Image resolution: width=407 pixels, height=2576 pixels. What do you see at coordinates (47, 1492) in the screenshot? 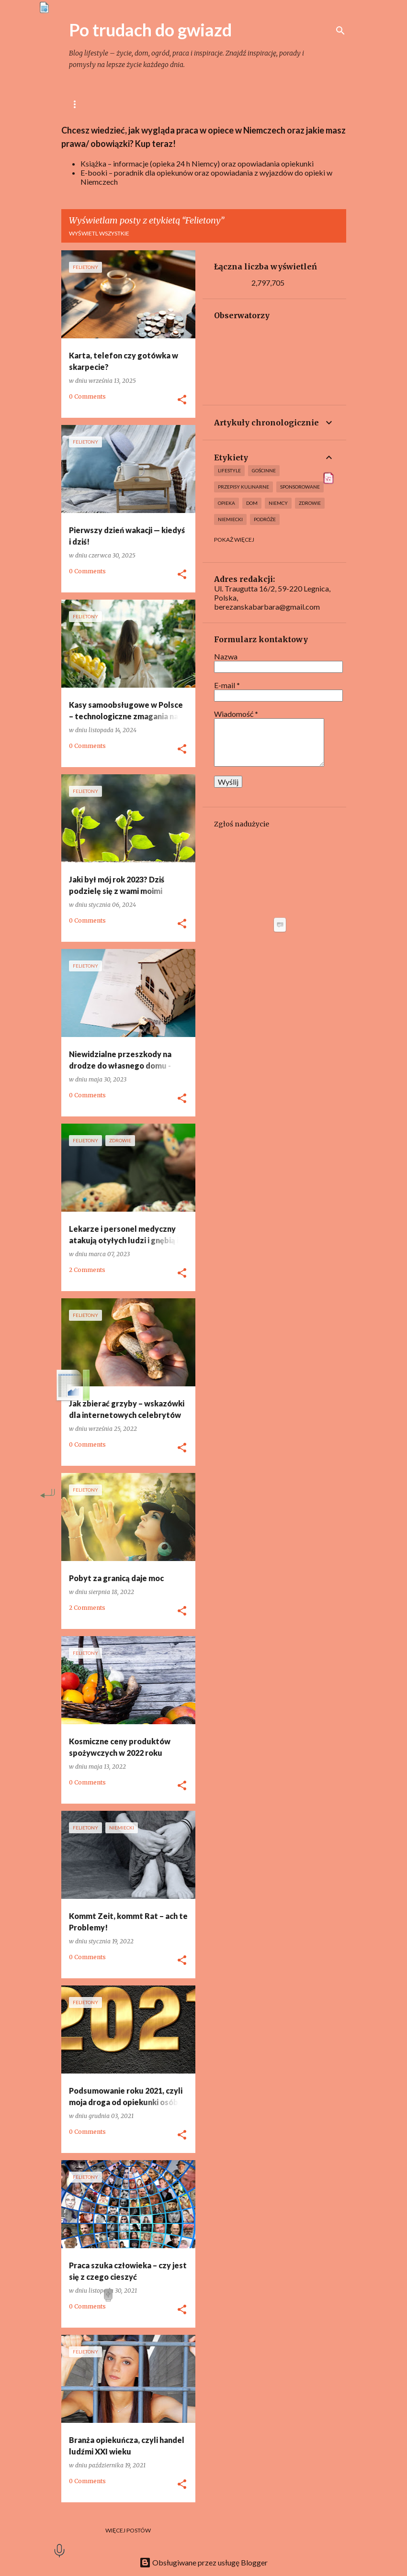
I see `reply to all recipients in an email thread` at bounding box center [47, 1492].